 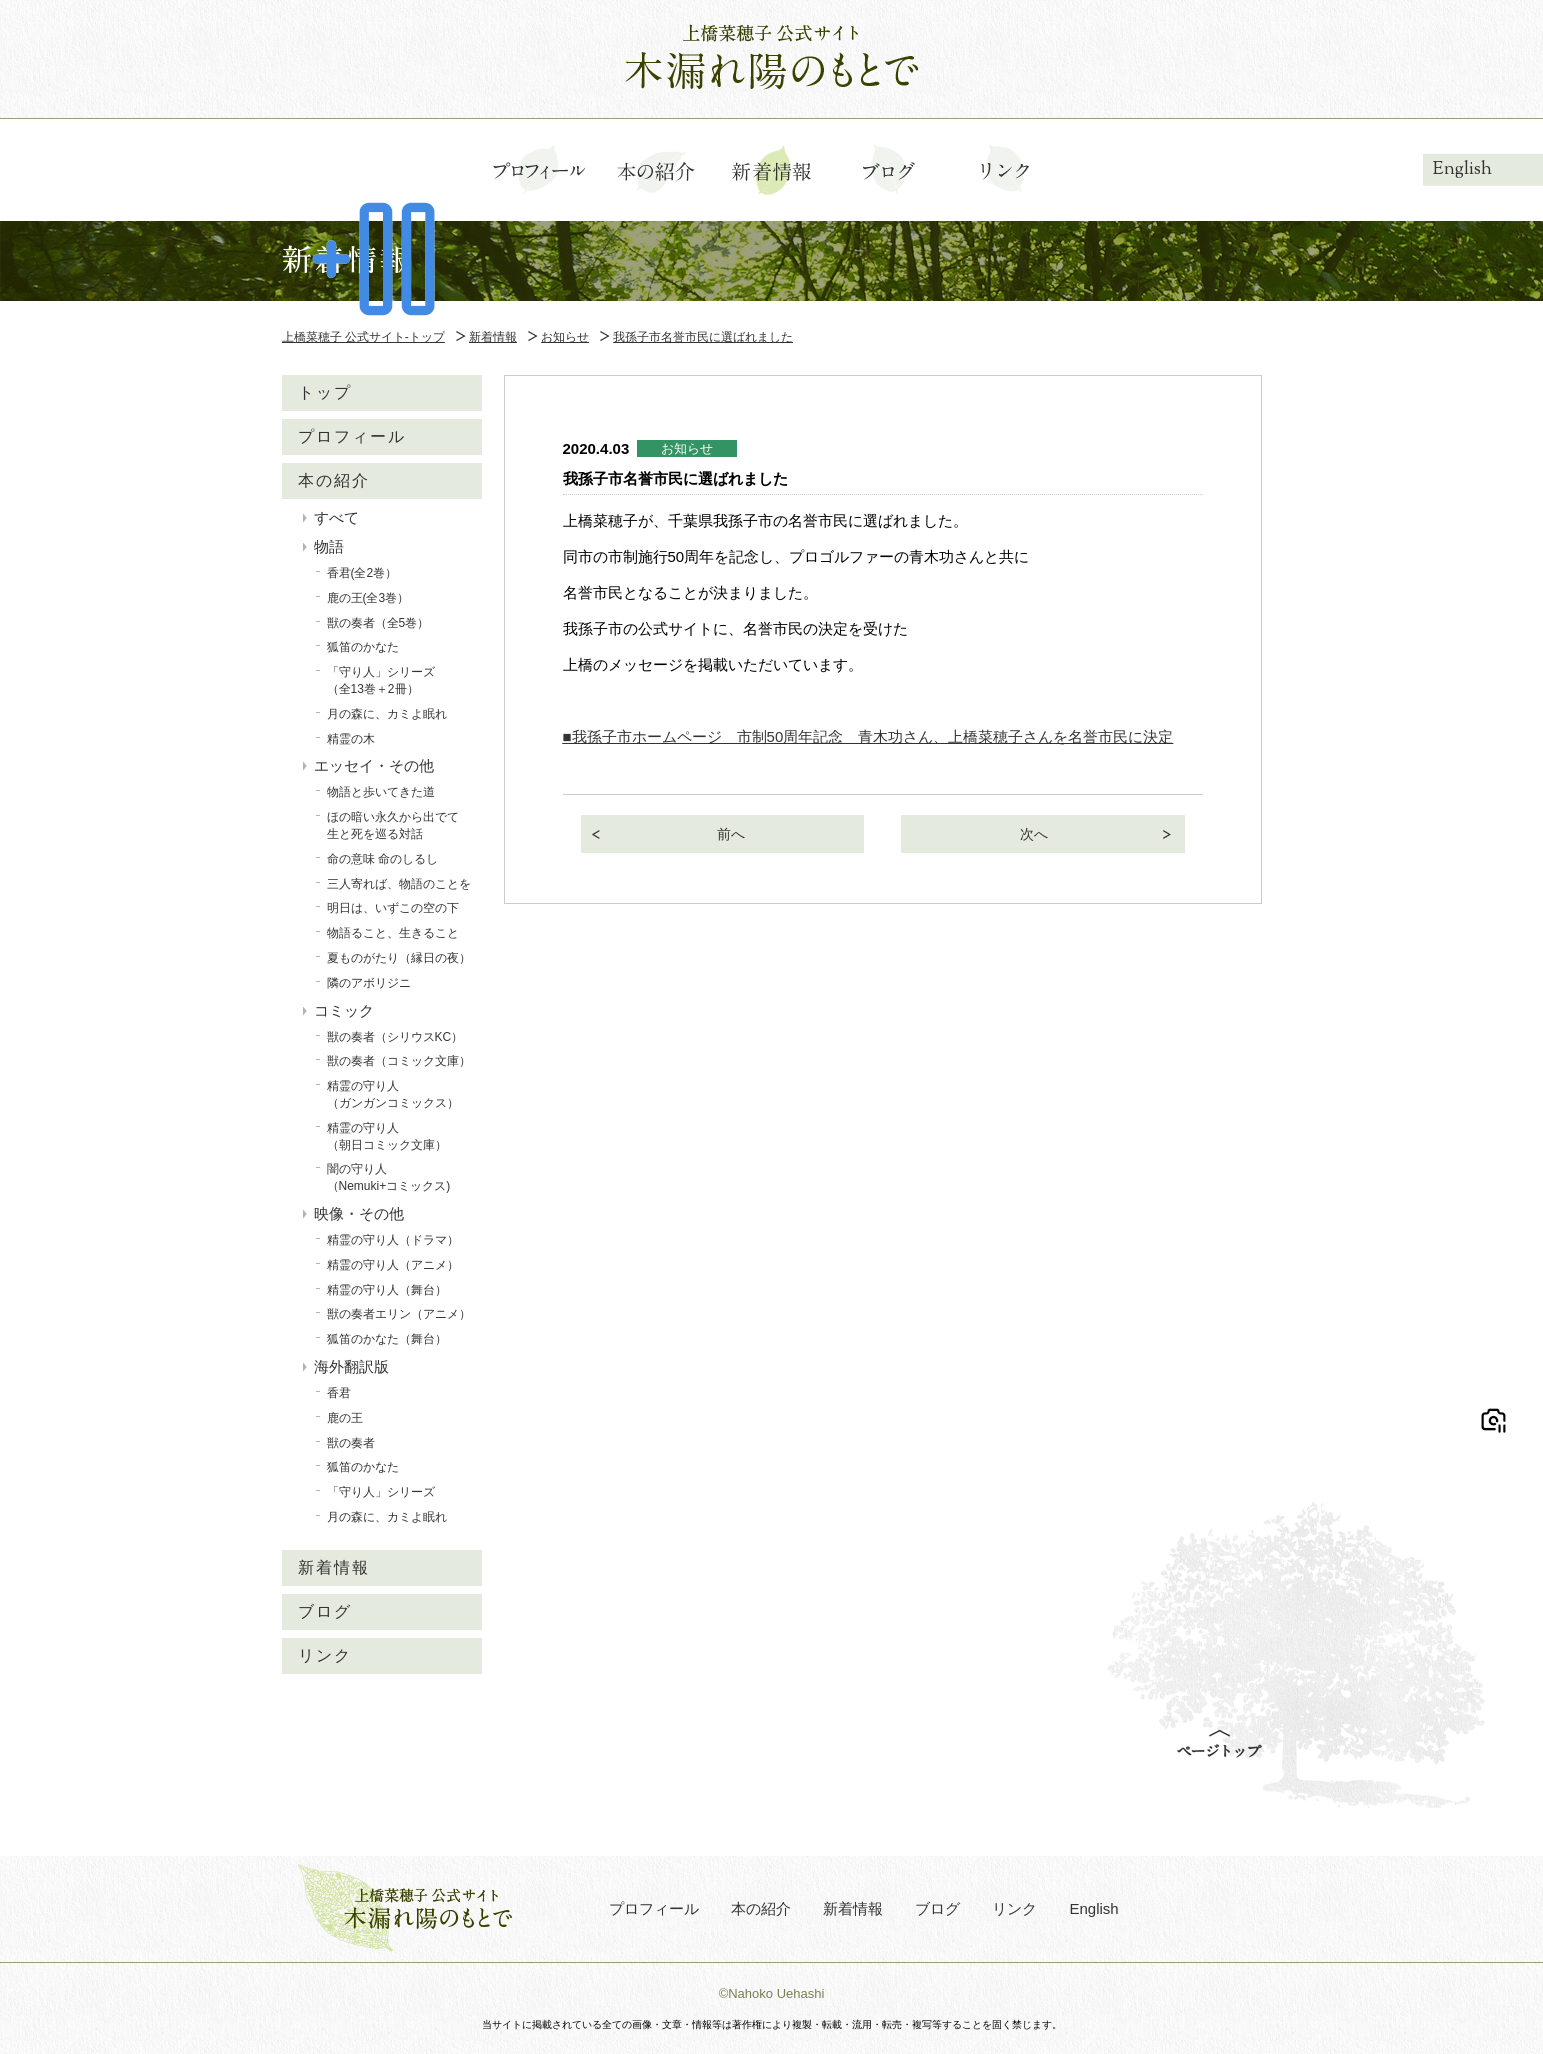 What do you see at coordinates (1493, 1419) in the screenshot?
I see `pause video recording` at bounding box center [1493, 1419].